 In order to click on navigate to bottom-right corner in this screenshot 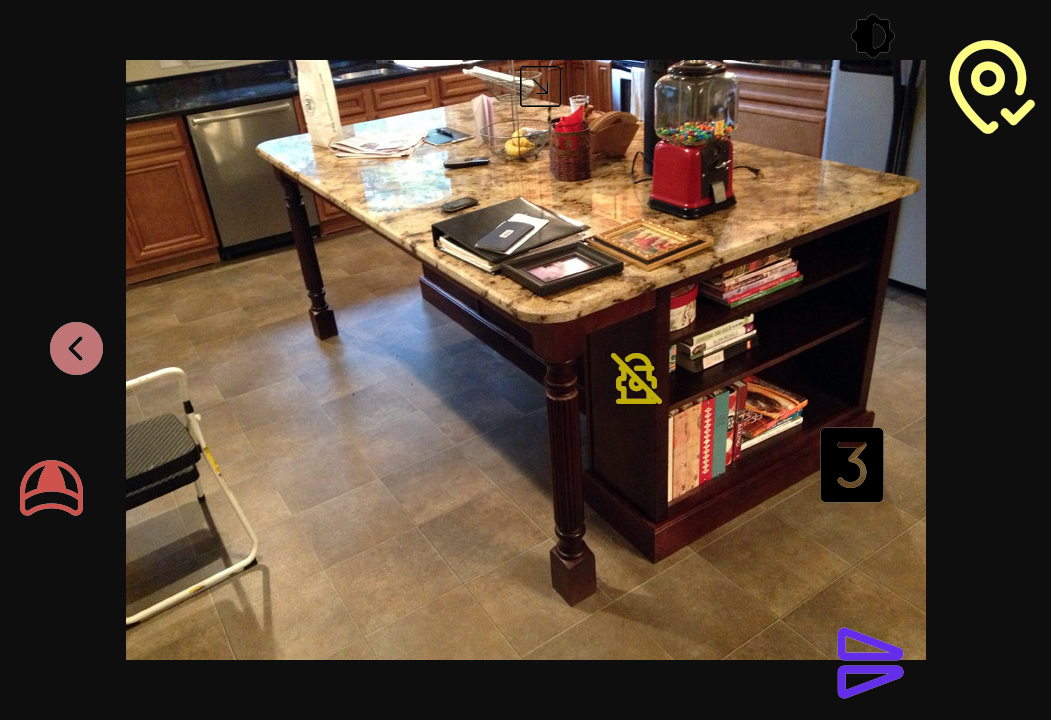, I will do `click(540, 86)`.